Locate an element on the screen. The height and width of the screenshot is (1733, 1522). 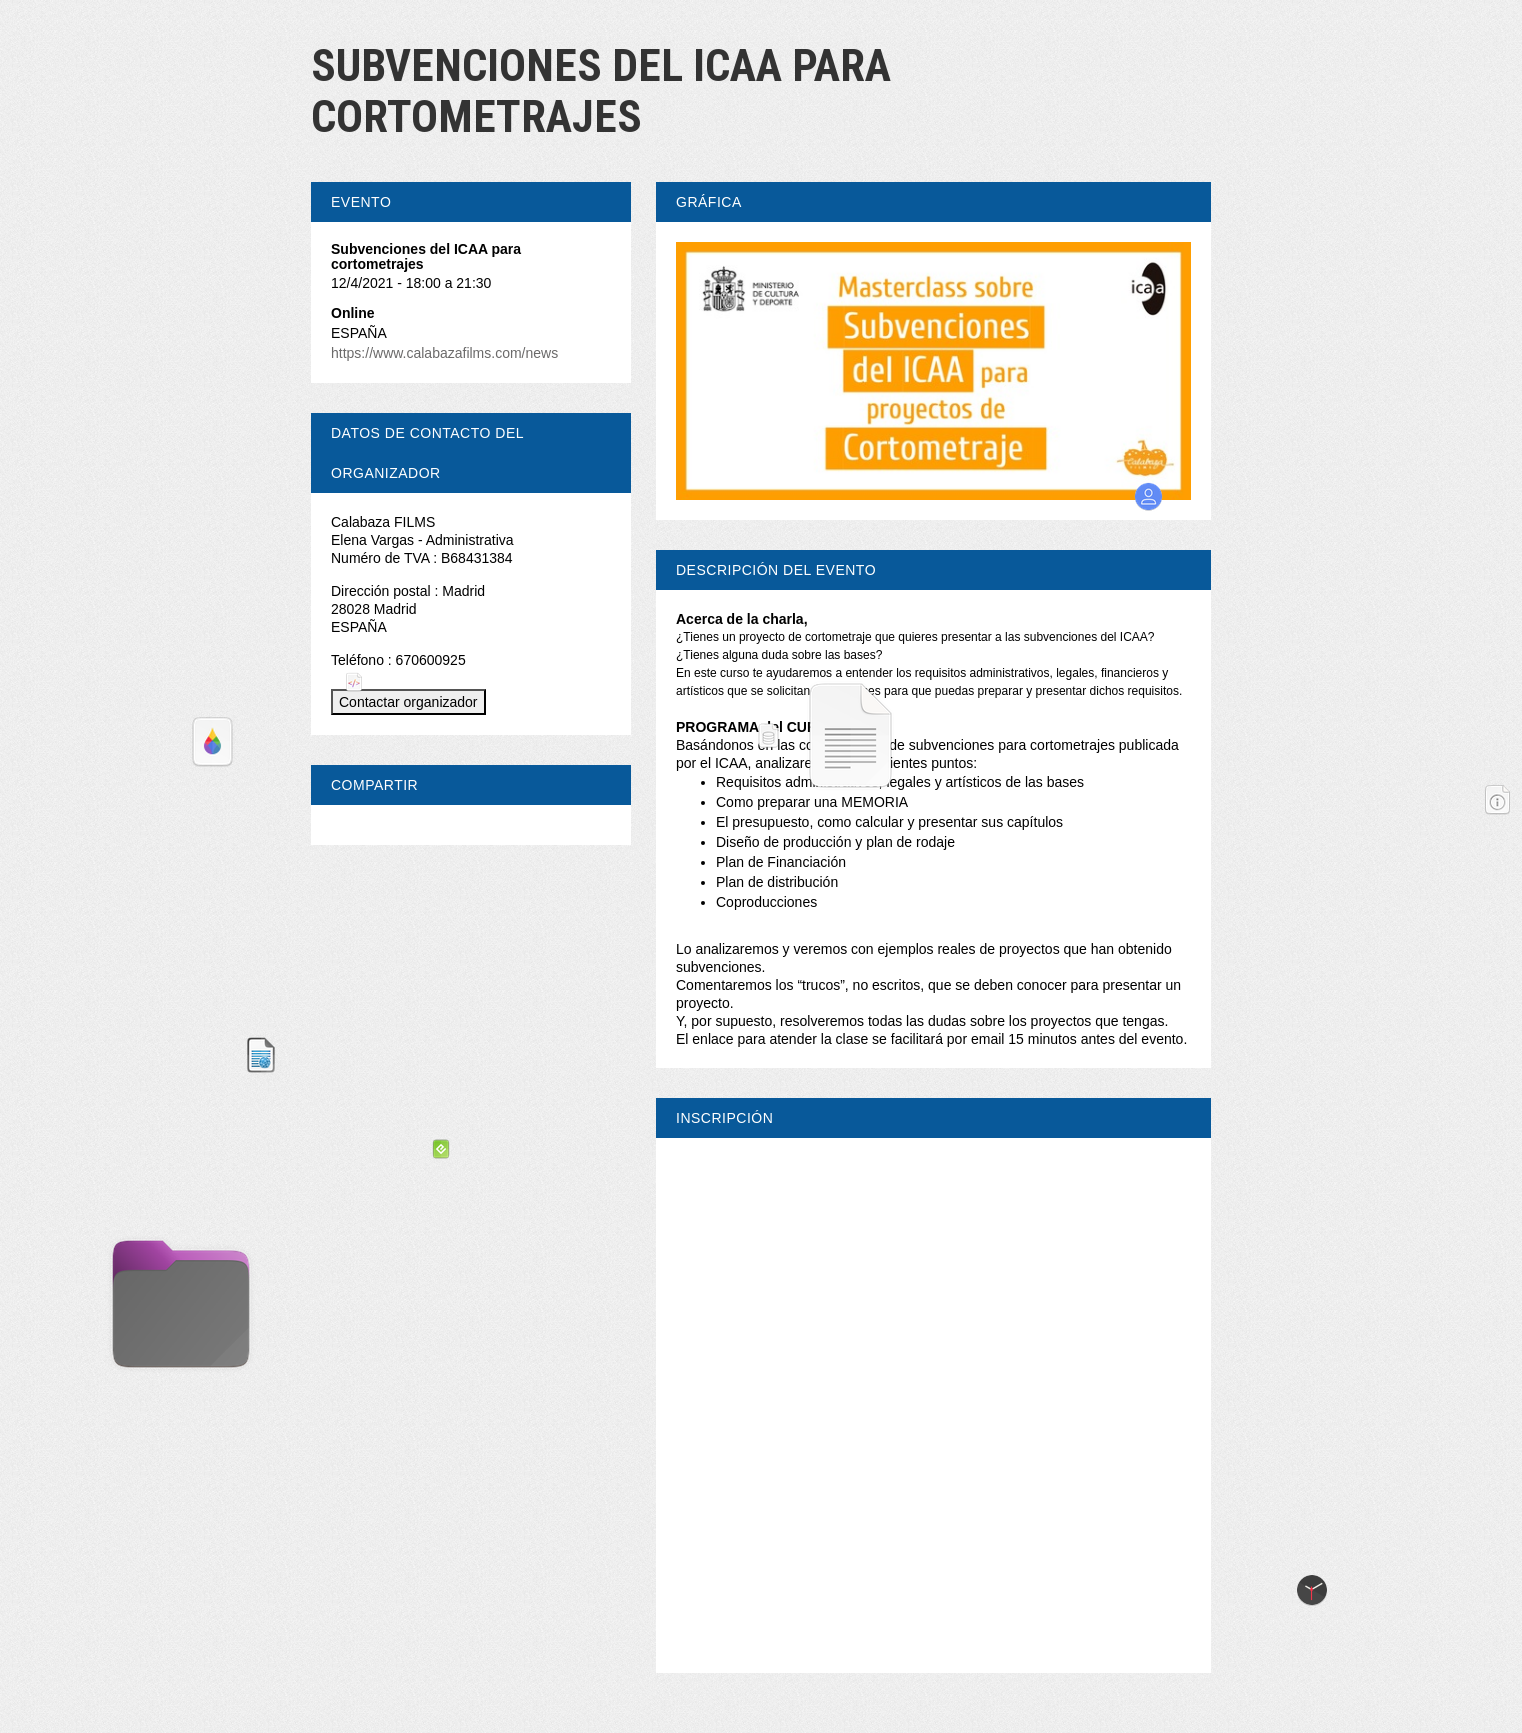
an ICC color profile file is located at coordinates (212, 741).